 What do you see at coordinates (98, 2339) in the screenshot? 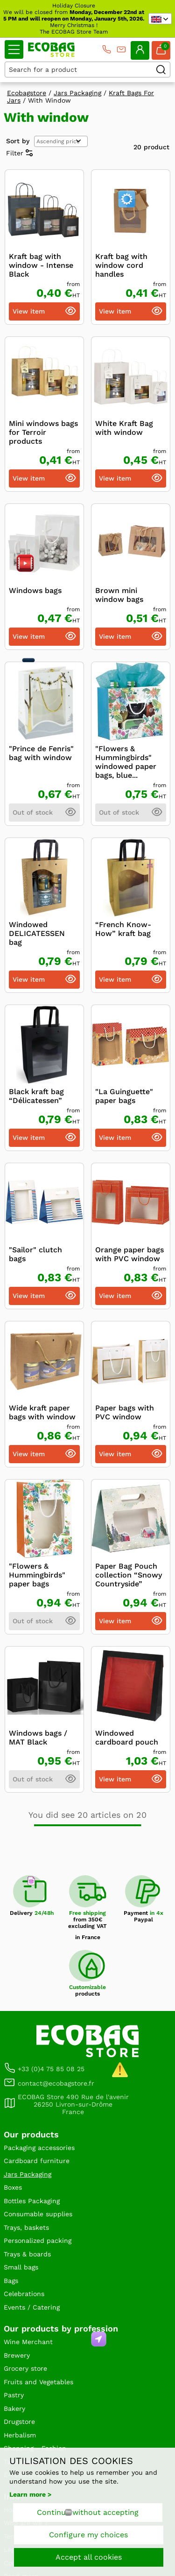
I see `access location privacy settings` at bounding box center [98, 2339].